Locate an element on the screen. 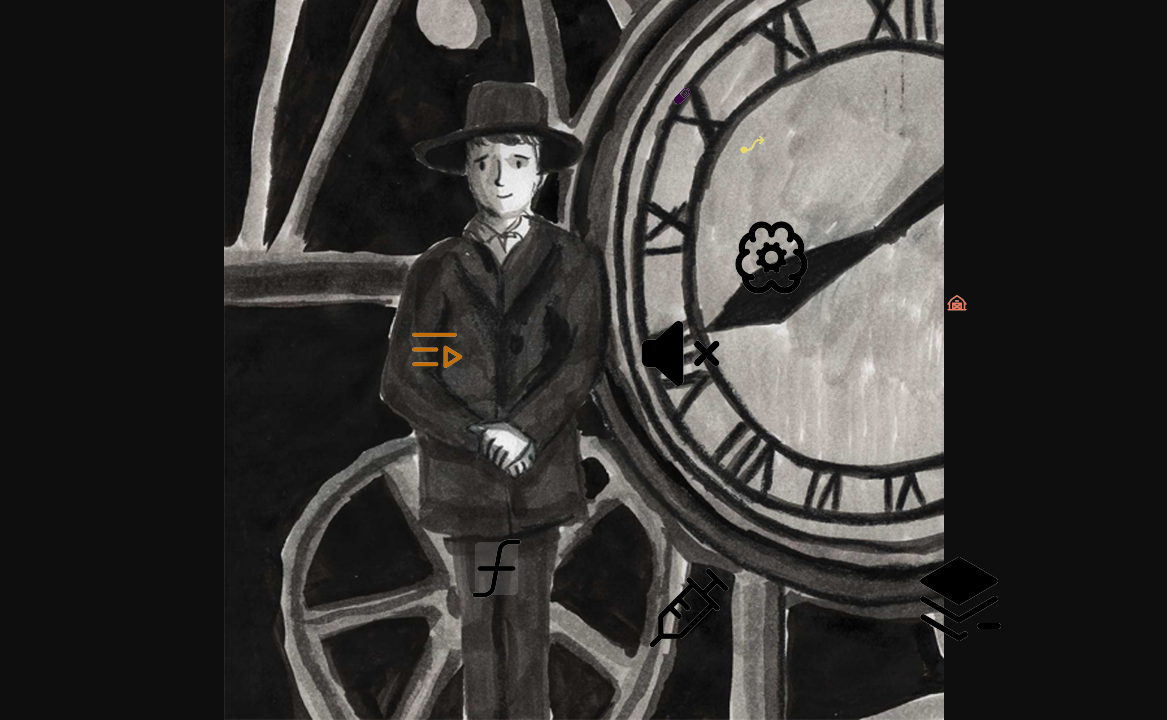 The height and width of the screenshot is (720, 1167). insert a mathematical function or formula is located at coordinates (496, 568).